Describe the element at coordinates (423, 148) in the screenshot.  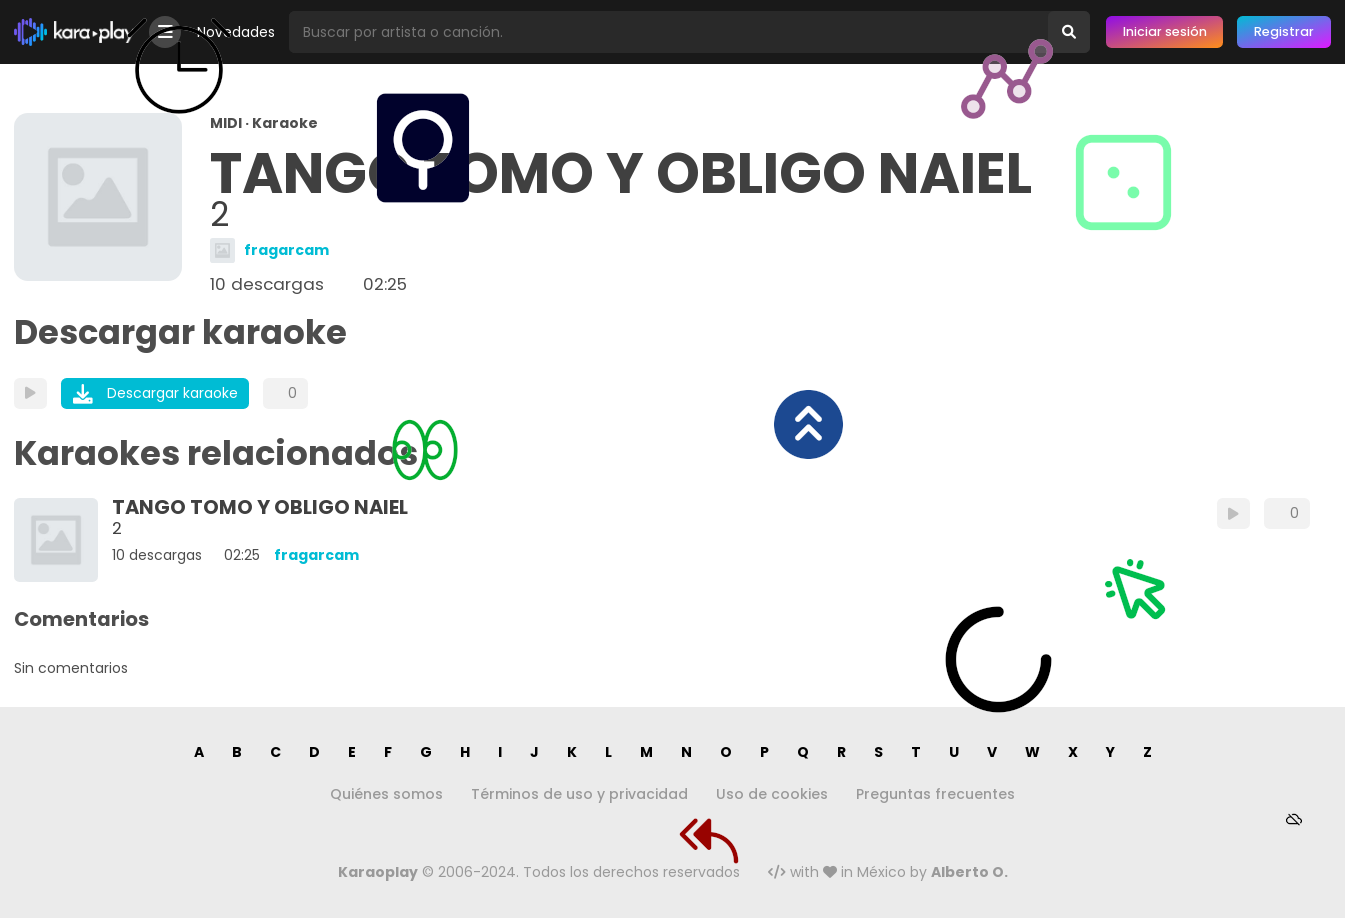
I see `select neuter or non-binary gender option` at that location.